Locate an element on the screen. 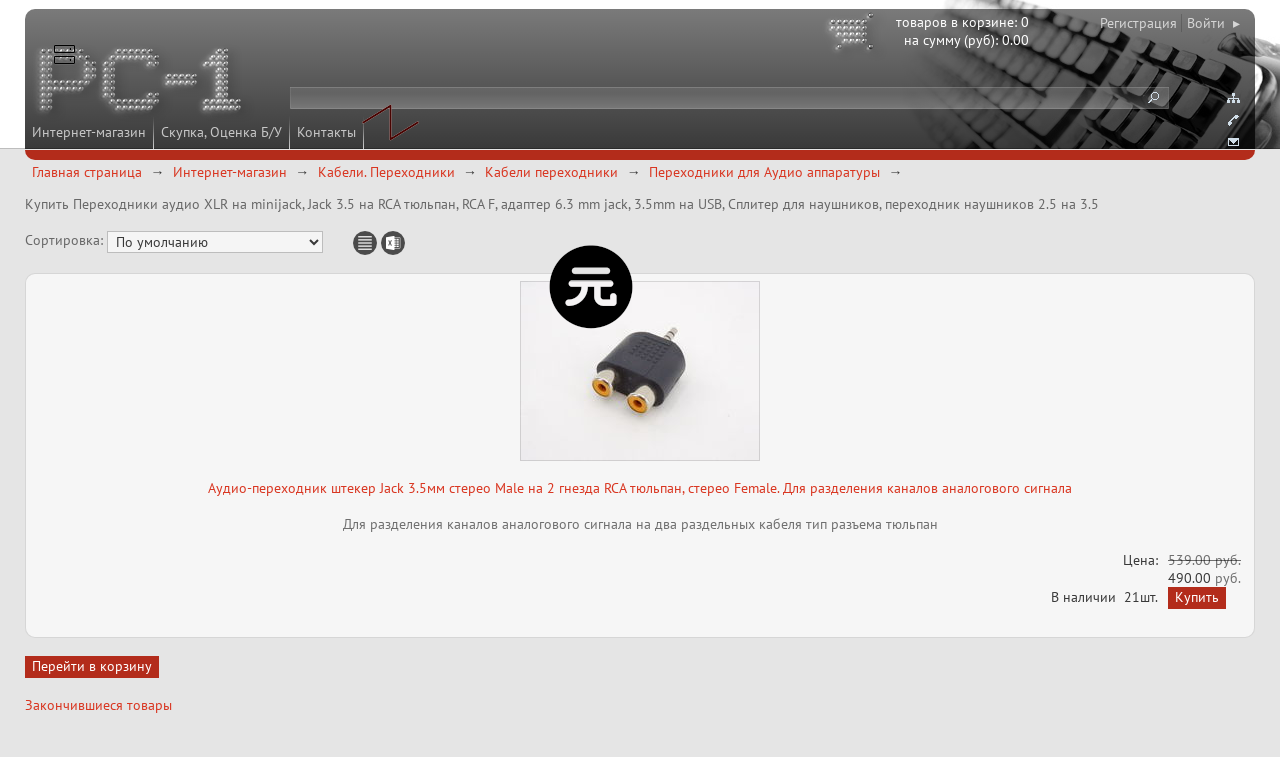 Image resolution: width=1280 pixels, height=757 pixels. select sawtooth waveform in audio synthesizer is located at coordinates (390, 122).